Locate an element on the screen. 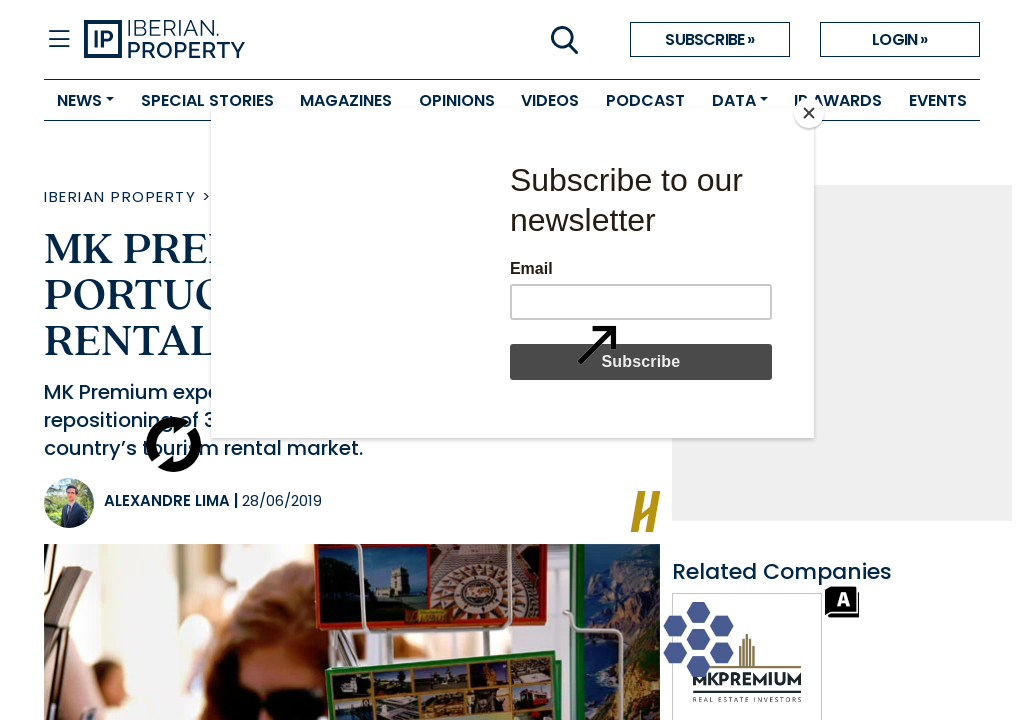  open link in new tab or external window is located at coordinates (597, 344).